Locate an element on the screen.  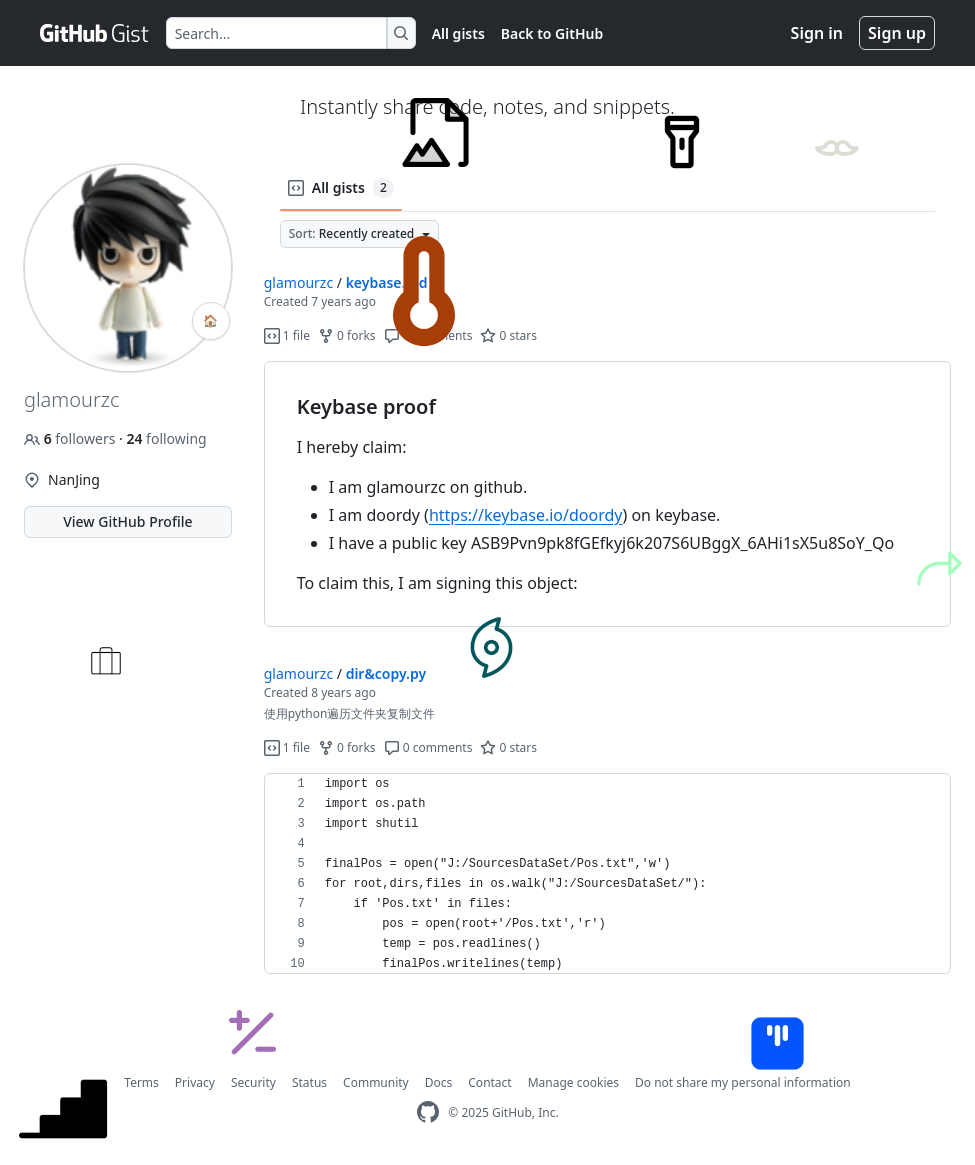
view step count or fitness progress is located at coordinates (66, 1109).